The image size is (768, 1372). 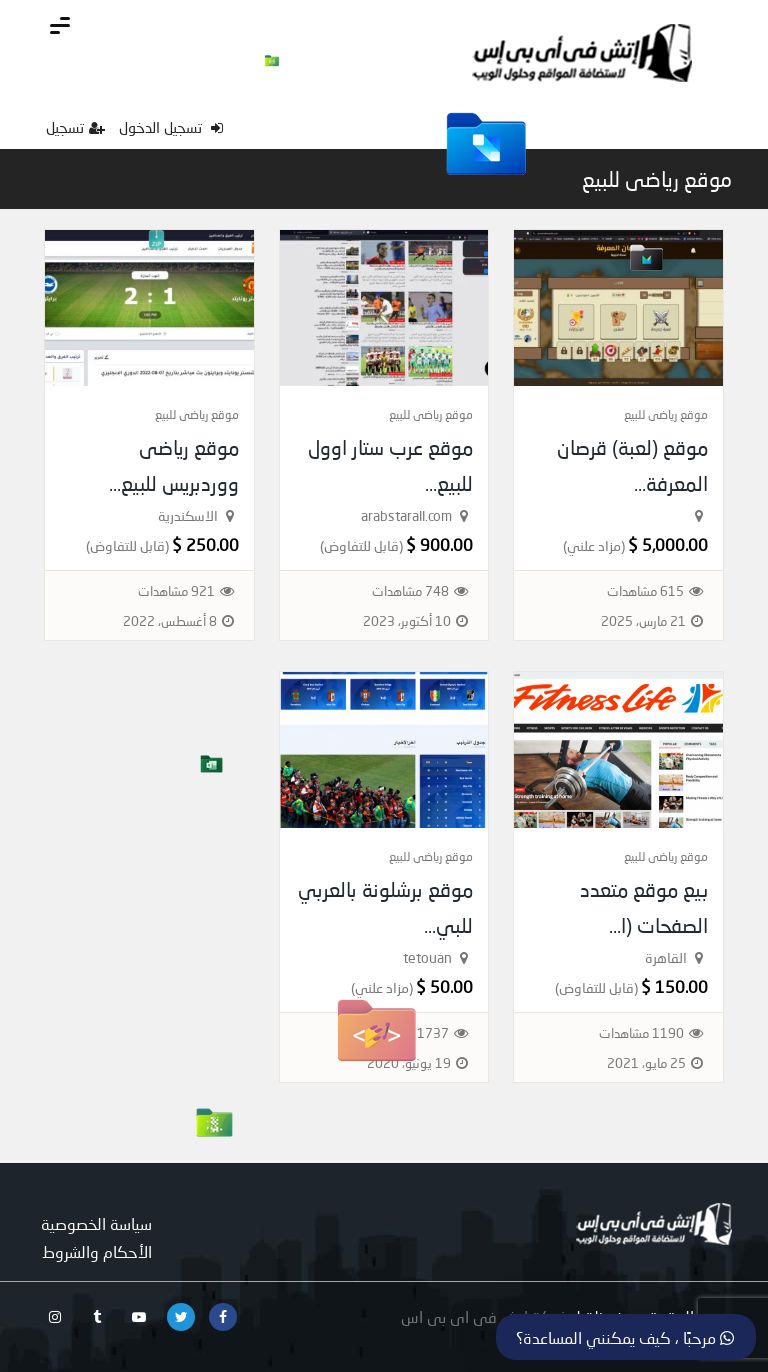 I want to click on open folder containing excel spreadsheets, so click(x=211, y=764).